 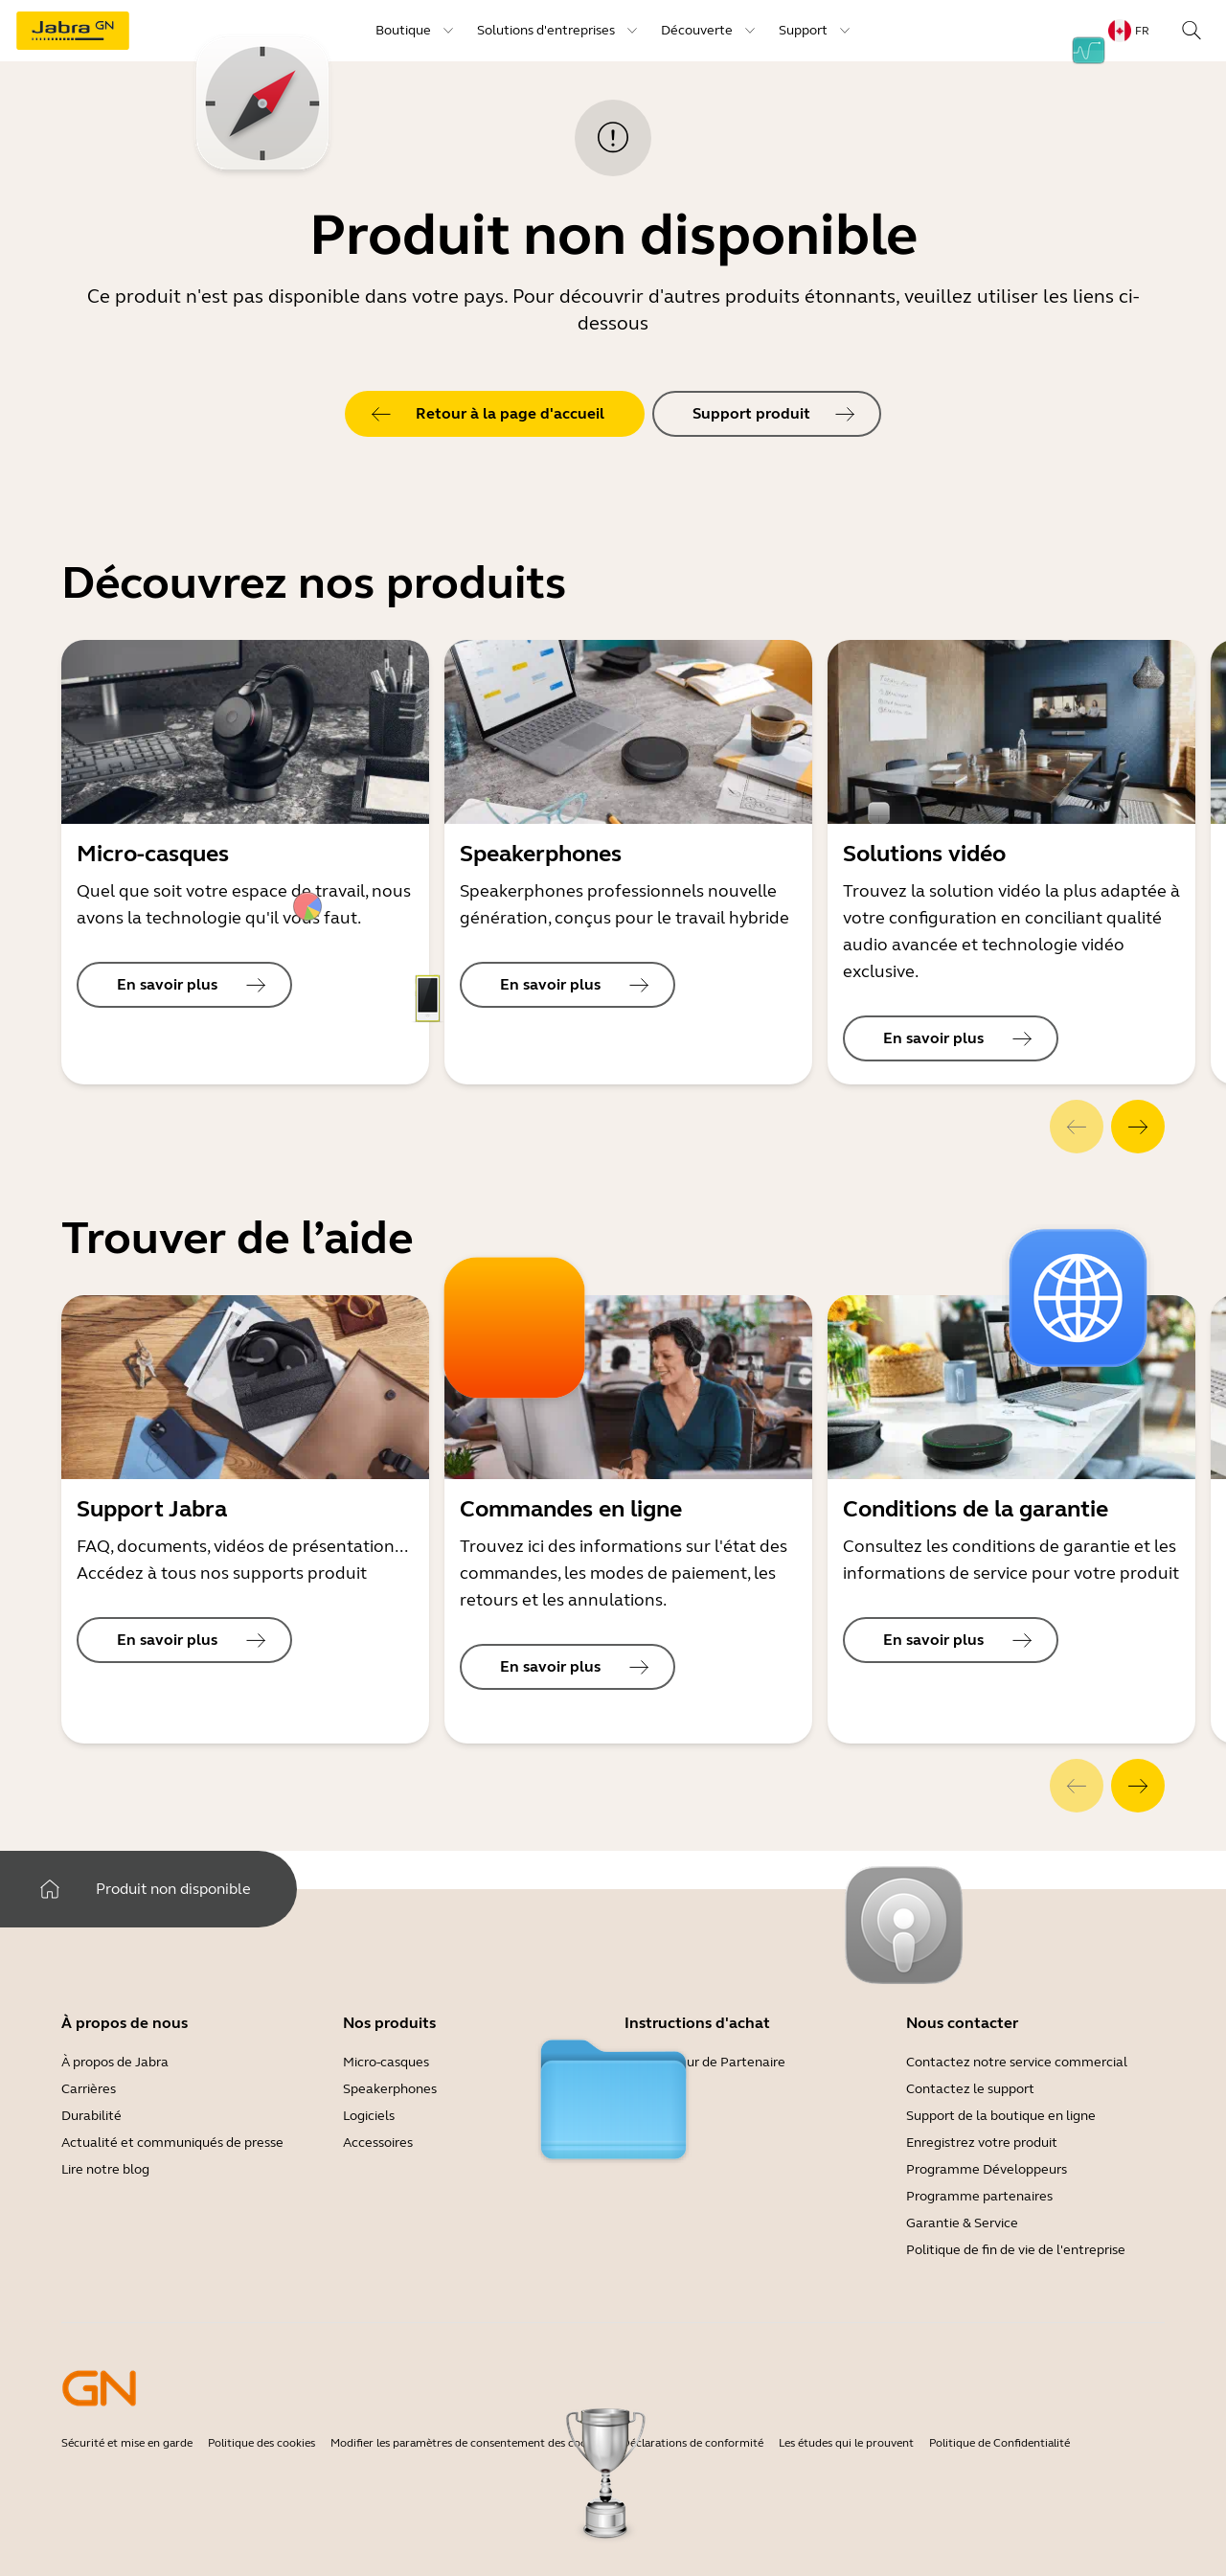 What do you see at coordinates (427, 998) in the screenshot?
I see `indicates a connected iPod nano device` at bounding box center [427, 998].